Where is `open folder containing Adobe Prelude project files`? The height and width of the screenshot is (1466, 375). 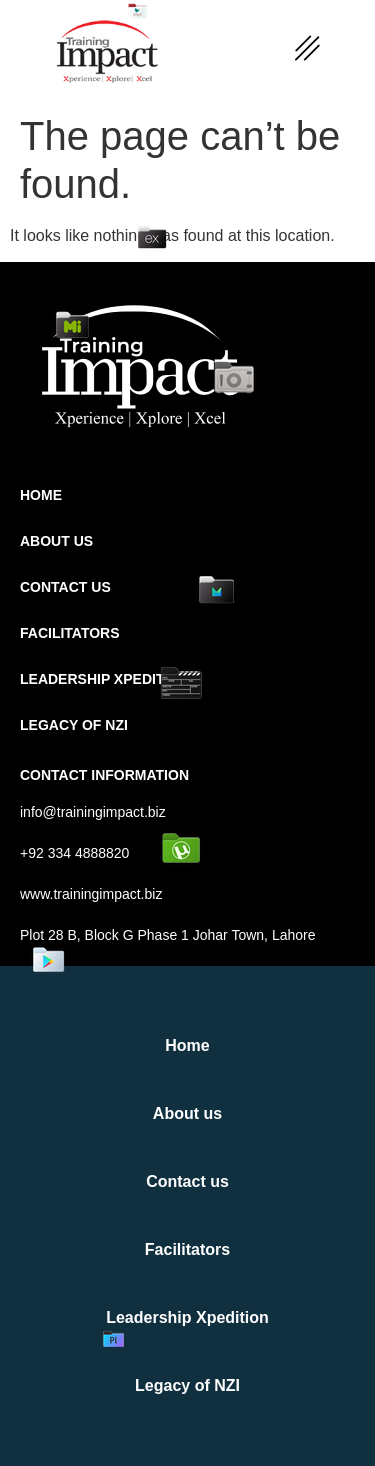 open folder containing Adobe Prelude project files is located at coordinates (113, 1339).